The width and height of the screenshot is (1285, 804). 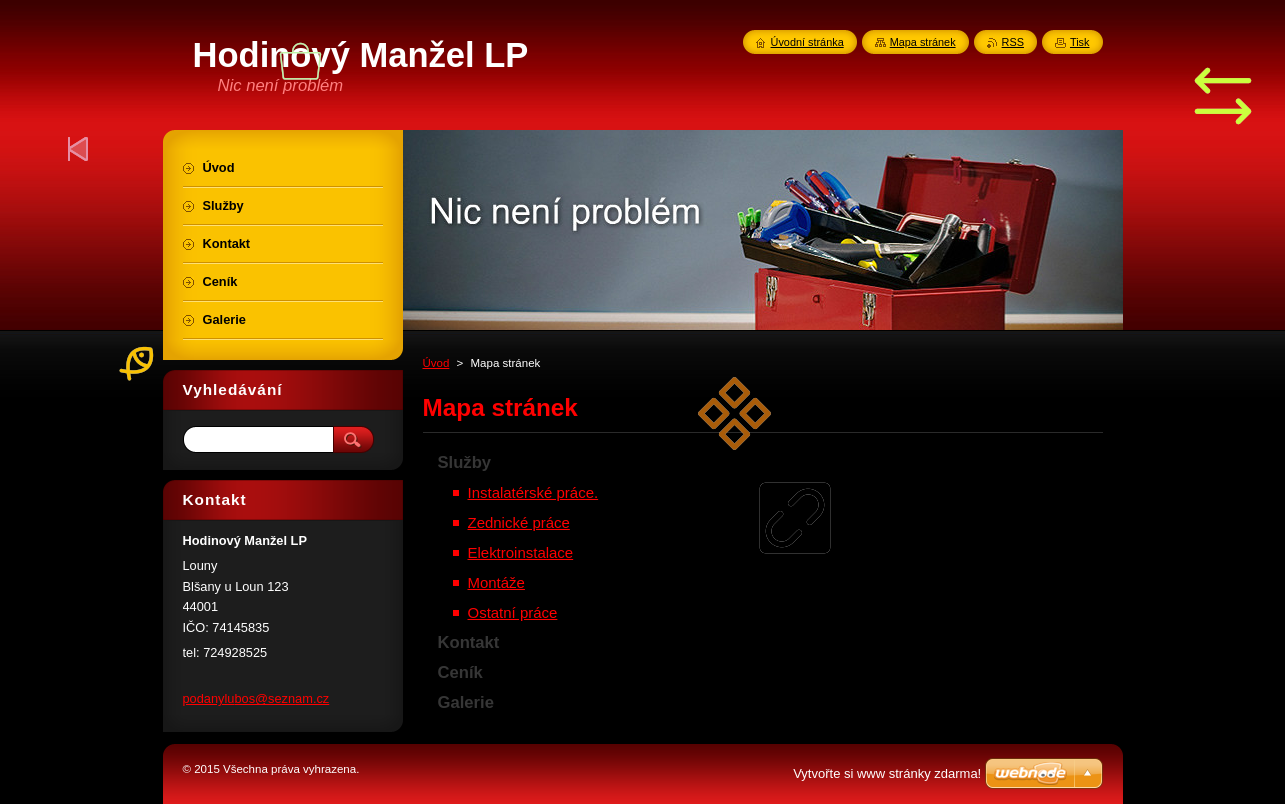 I want to click on skip to previous track, so click(x=78, y=149).